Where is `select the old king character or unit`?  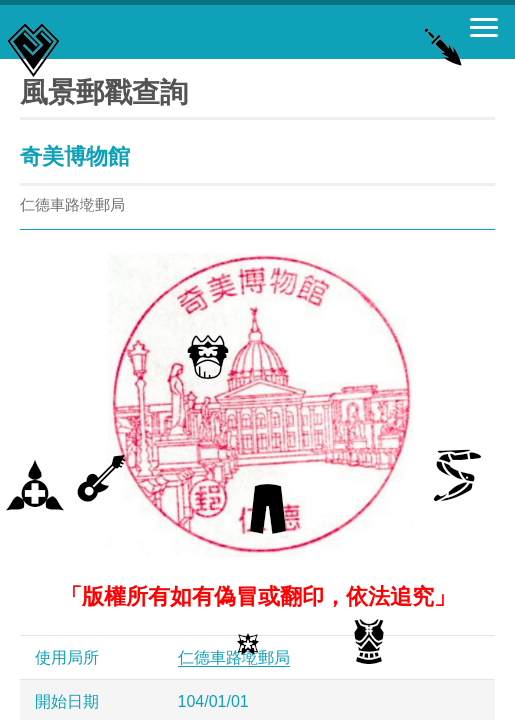
select the old king character or unit is located at coordinates (208, 357).